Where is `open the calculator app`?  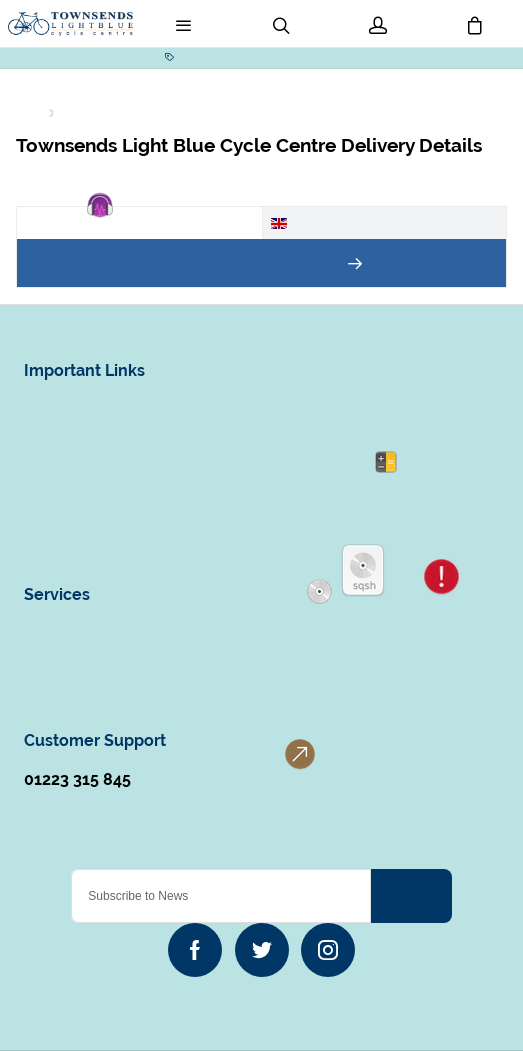
open the calculator app is located at coordinates (386, 462).